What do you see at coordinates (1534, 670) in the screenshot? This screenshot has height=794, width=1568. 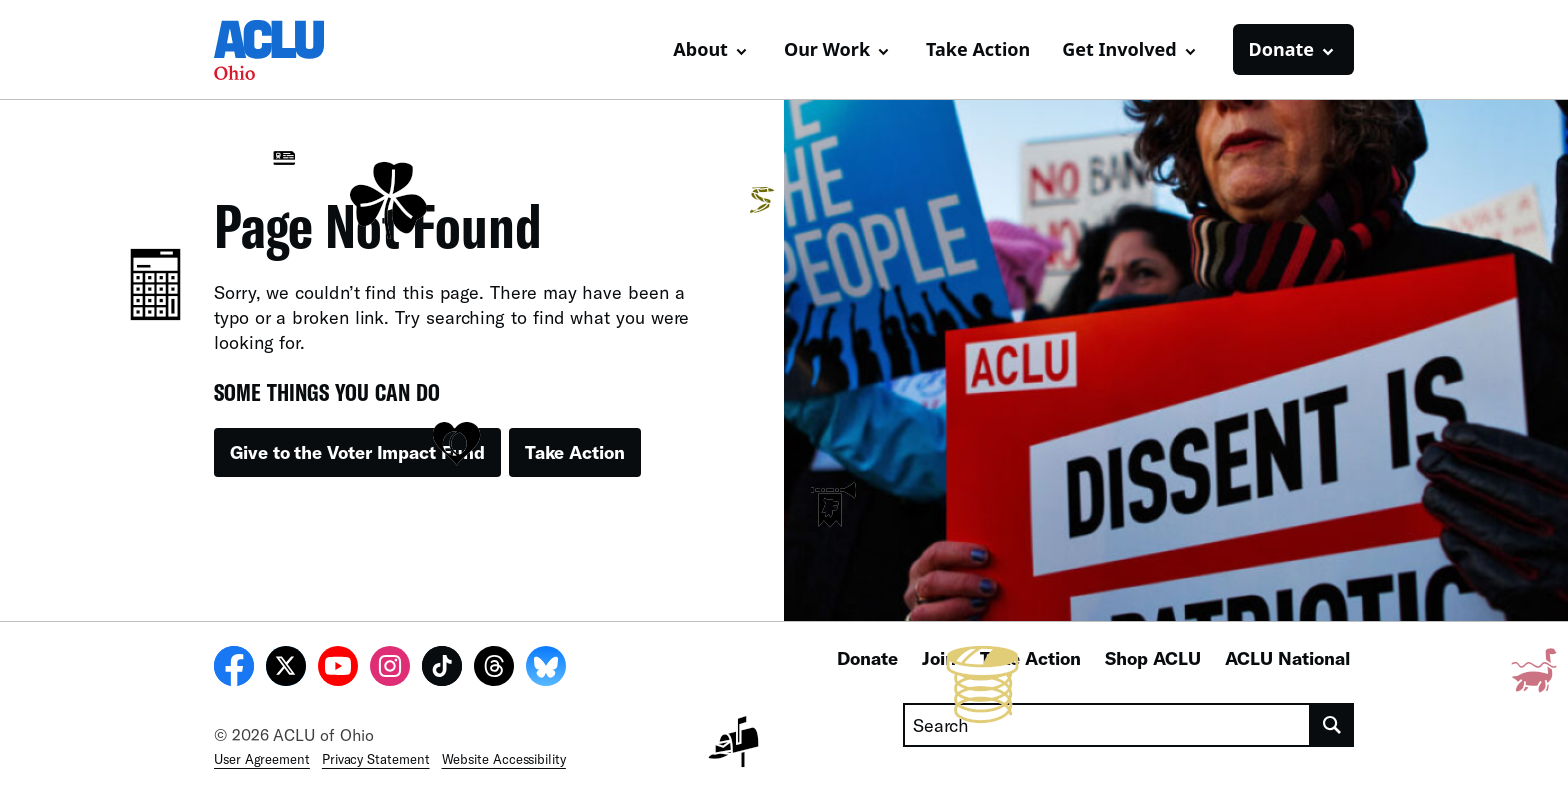 I see `select plesiosaurus character or dinosaur type` at bounding box center [1534, 670].